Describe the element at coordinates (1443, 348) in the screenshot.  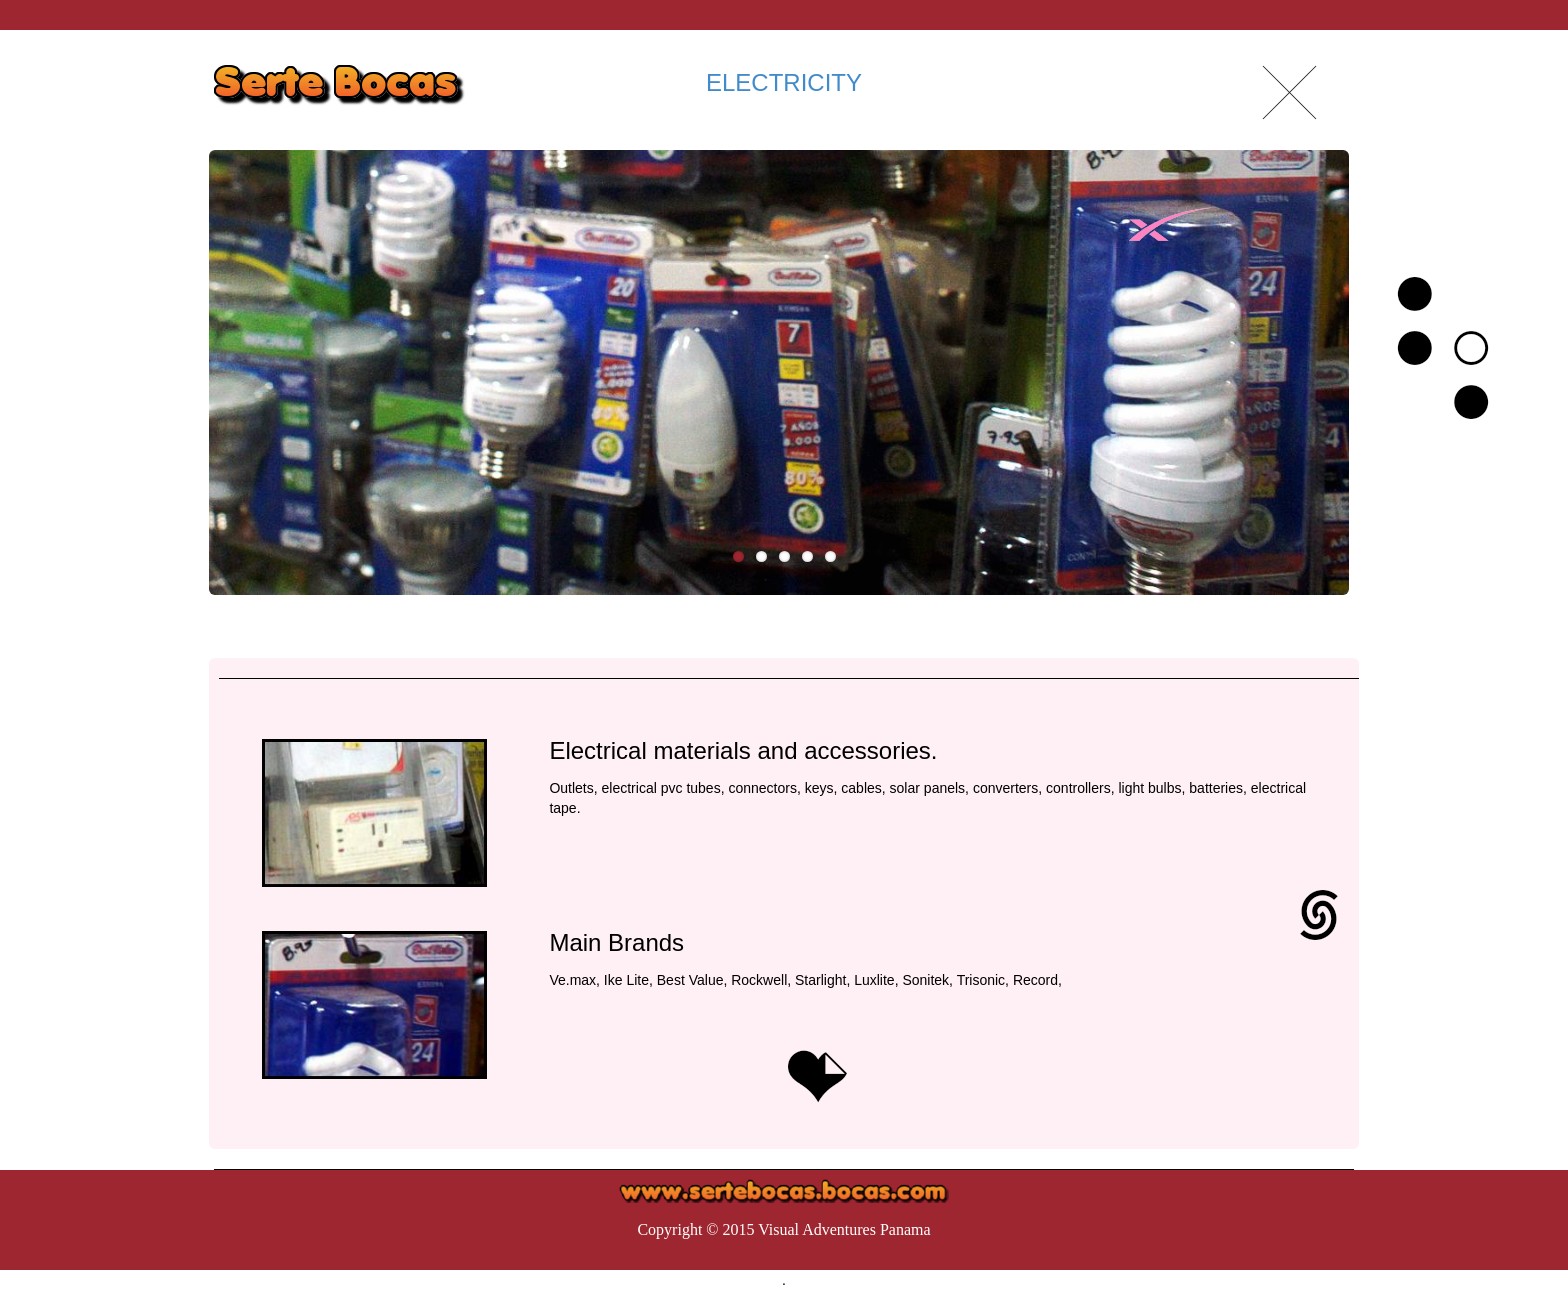
I see `D-Wave Systems company logo` at that location.